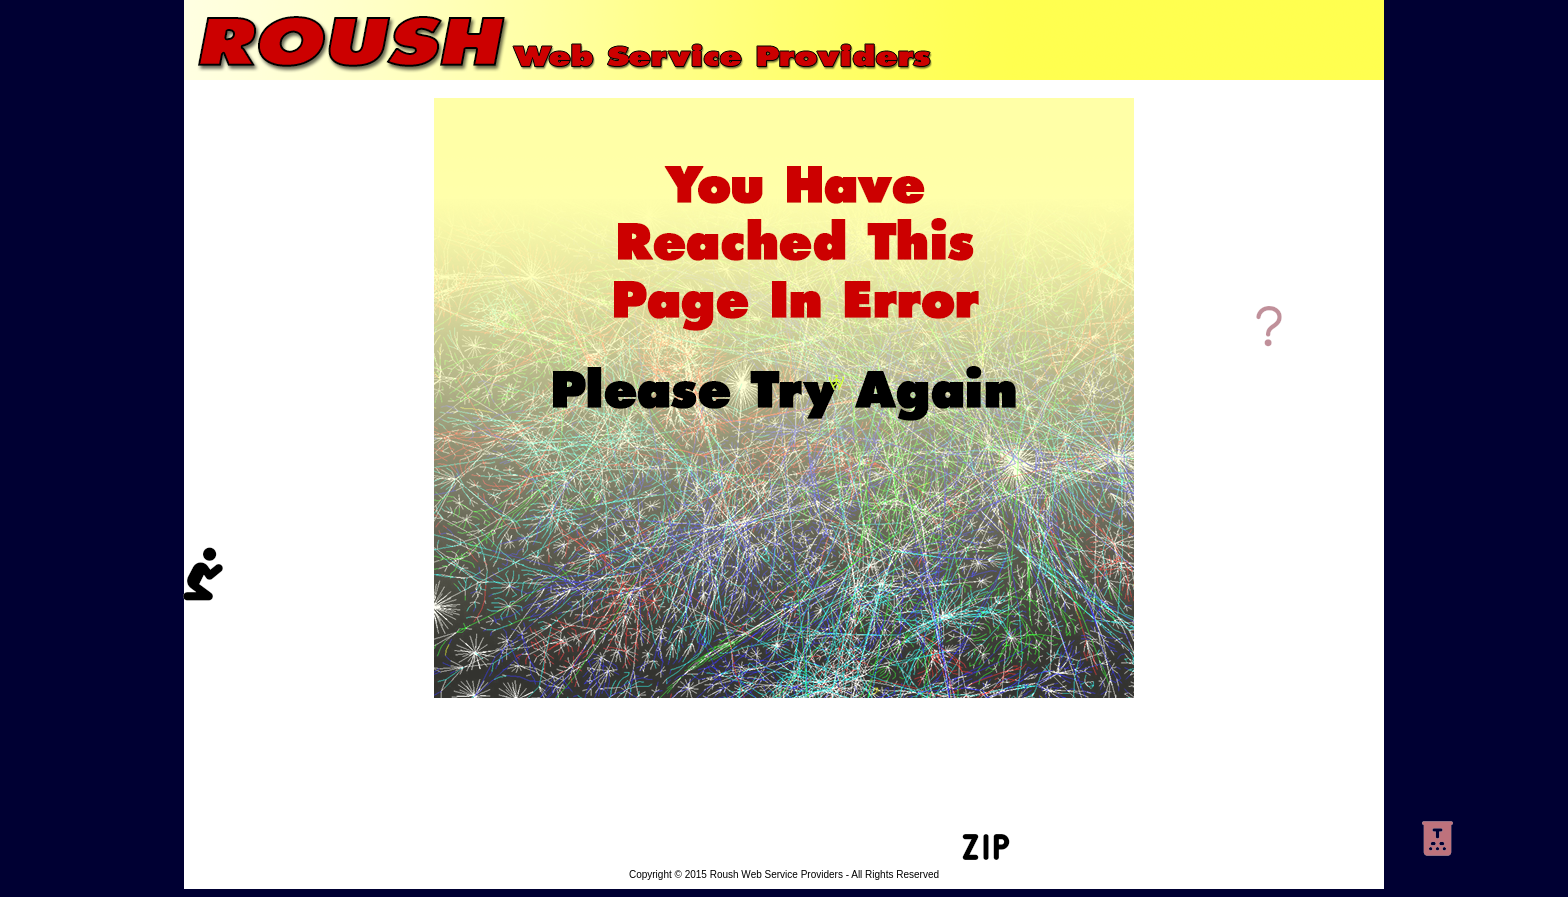 The image size is (1568, 897). What do you see at coordinates (836, 382) in the screenshot?
I see `access ski jumping sports content` at bounding box center [836, 382].